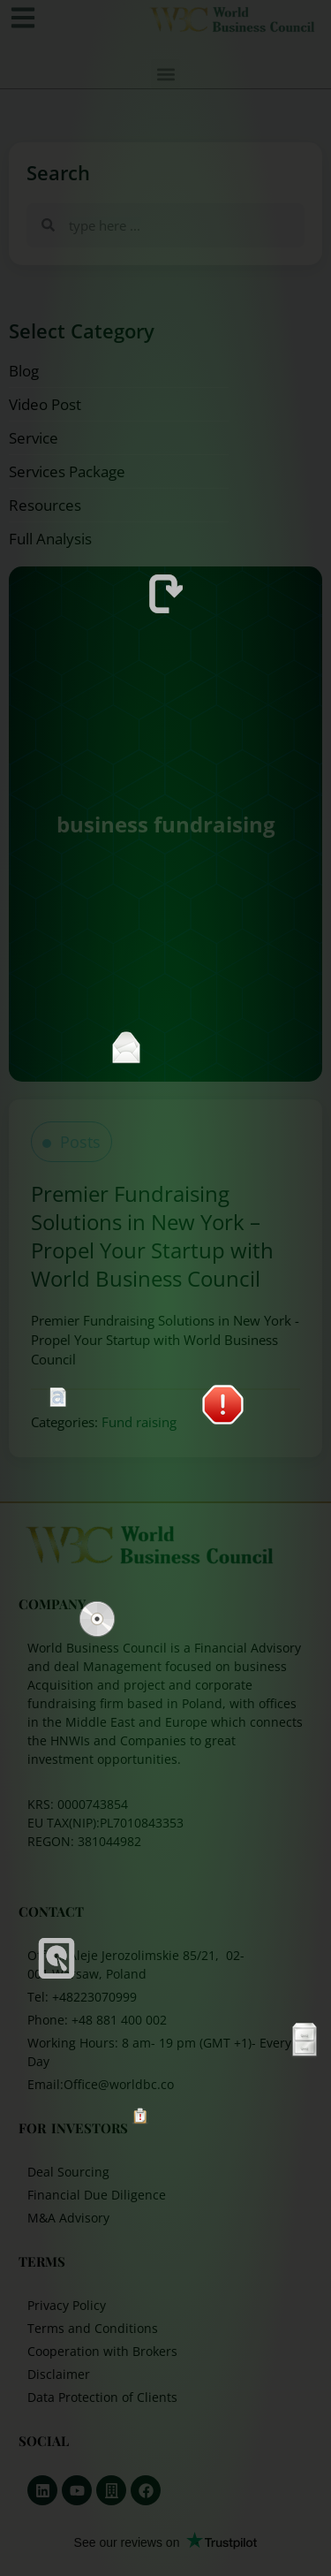 The width and height of the screenshot is (331, 2576). What do you see at coordinates (163, 594) in the screenshot?
I see `toggle text wrapping in a document or view` at bounding box center [163, 594].